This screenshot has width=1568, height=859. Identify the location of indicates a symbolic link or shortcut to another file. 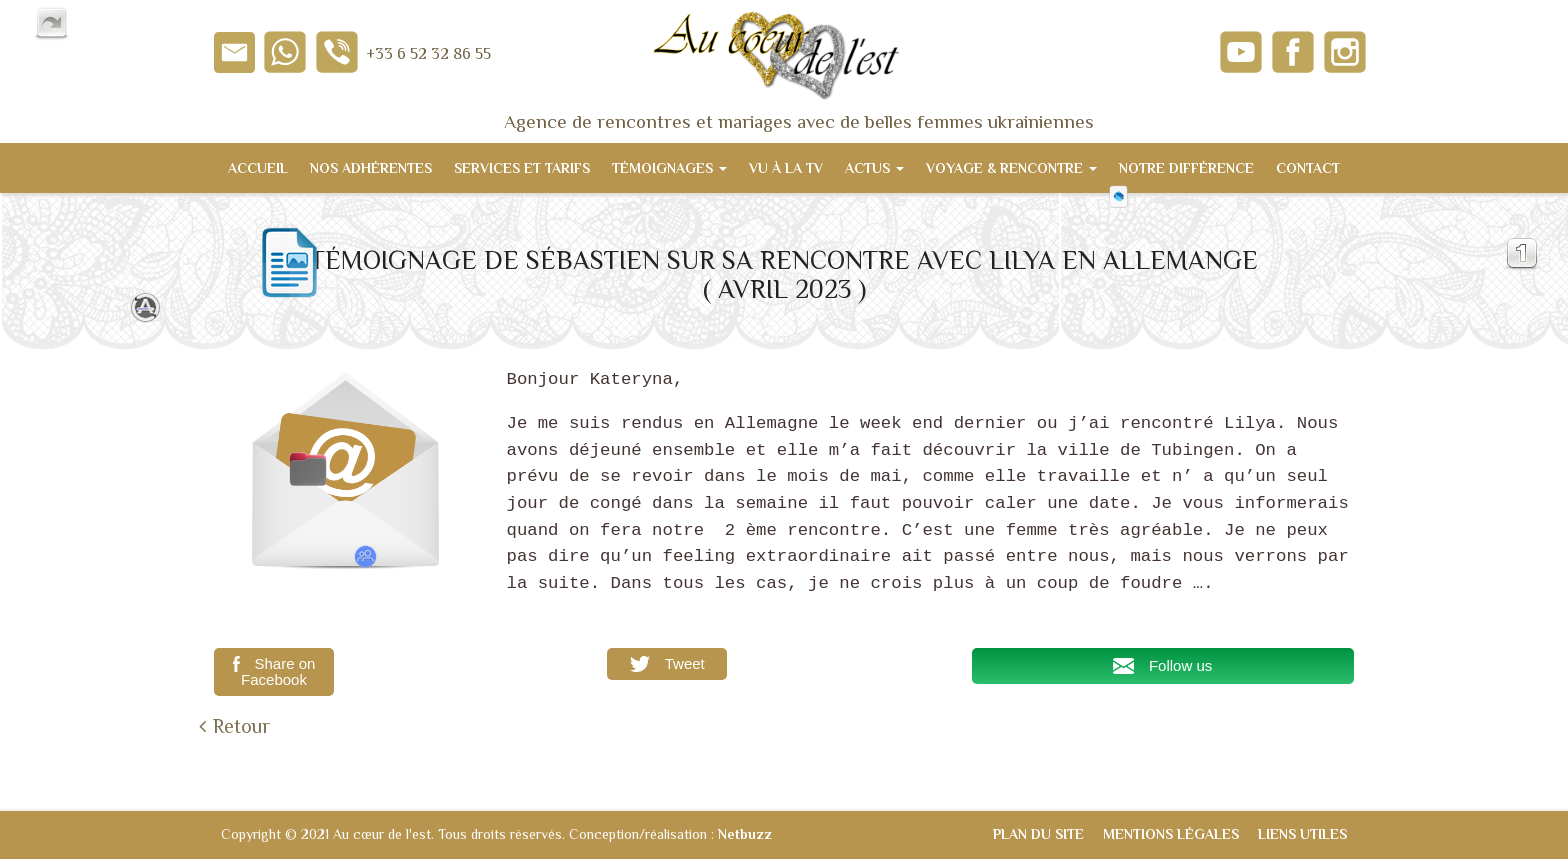
(52, 24).